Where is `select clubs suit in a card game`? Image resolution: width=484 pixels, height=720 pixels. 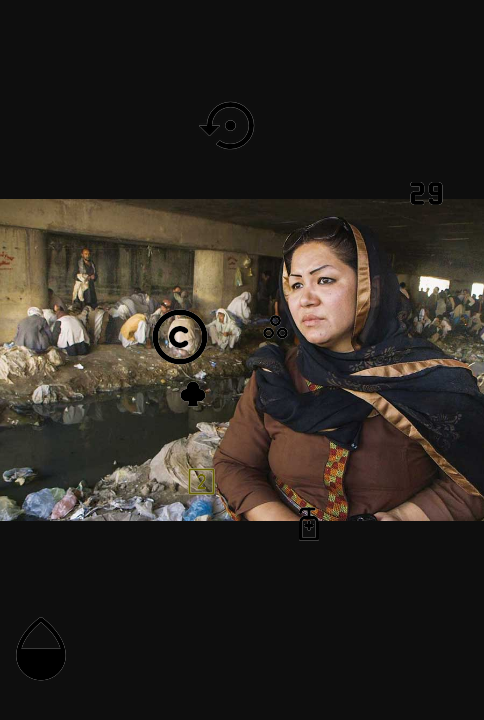 select clubs suit in a card game is located at coordinates (193, 394).